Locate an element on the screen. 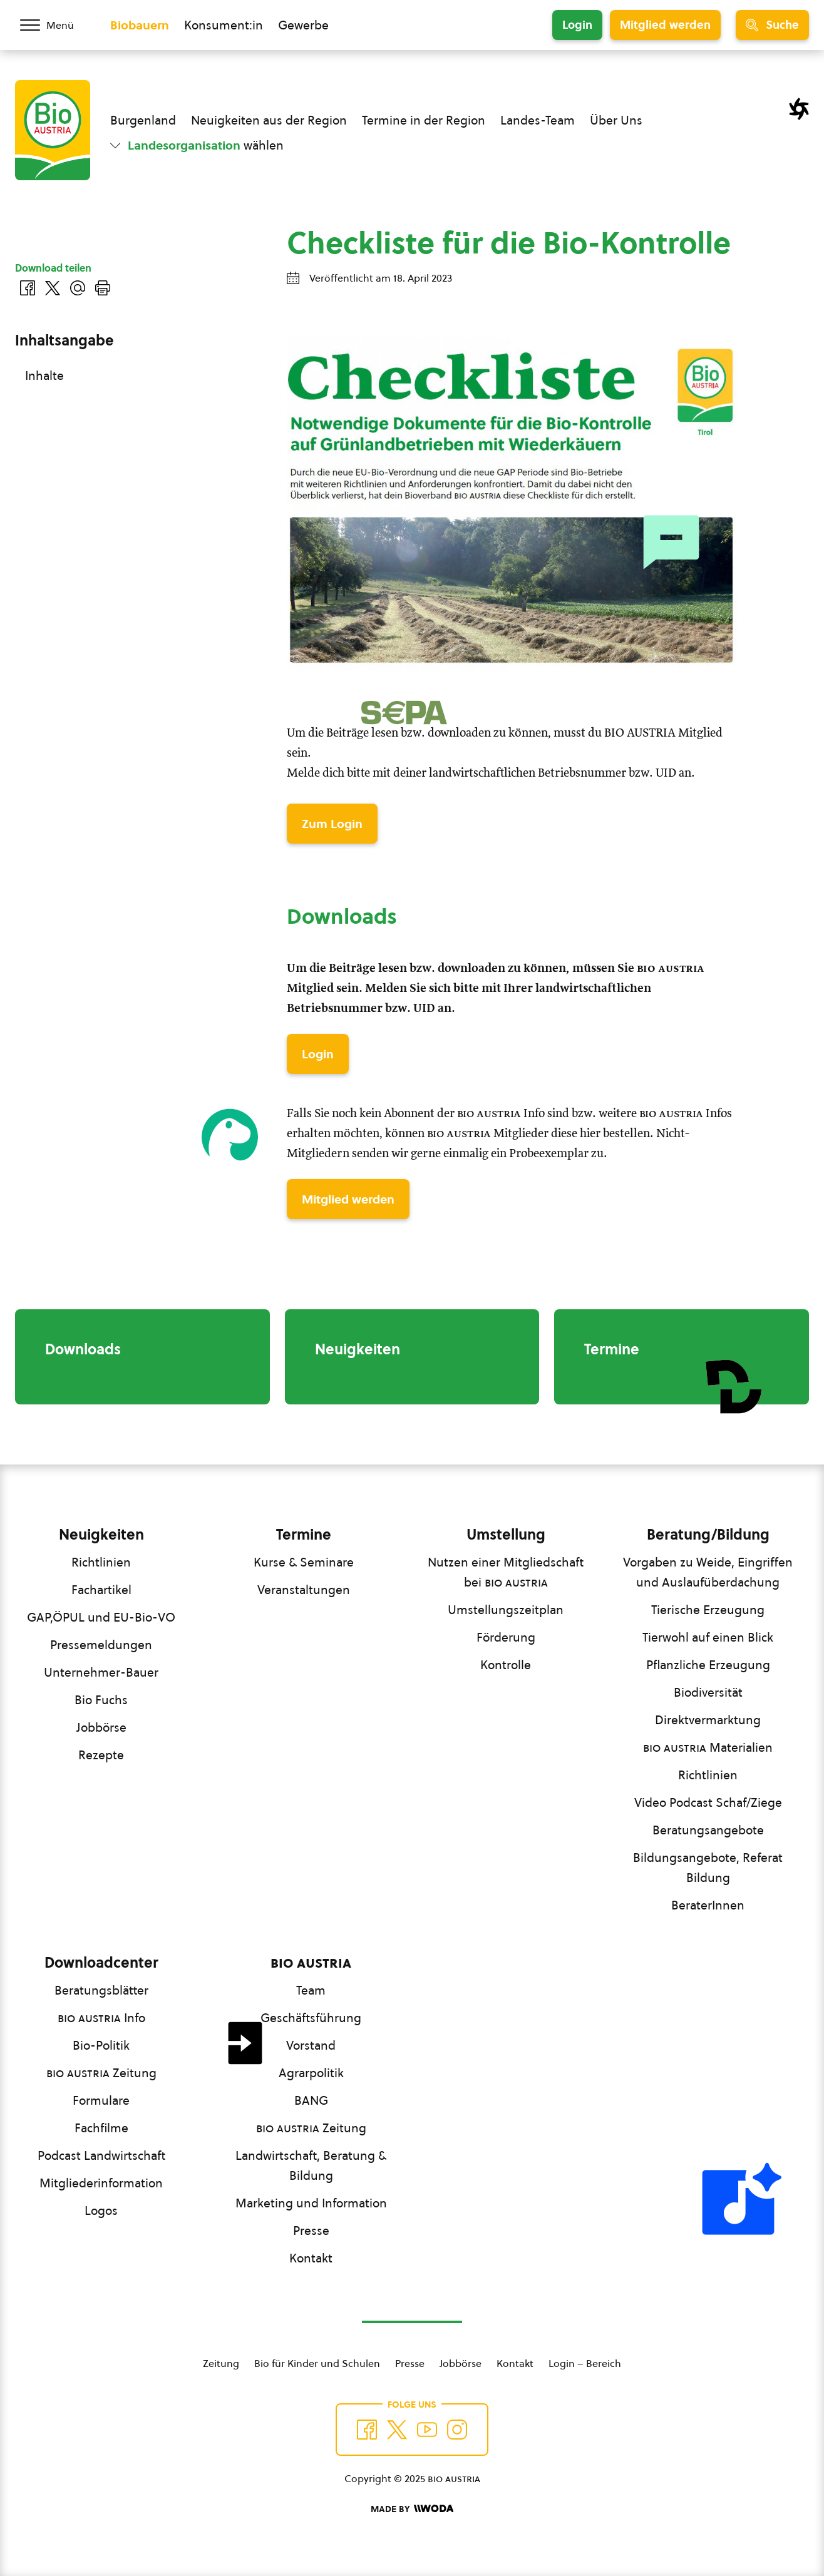 The image size is (824, 2576). ai-powered music or audio generation is located at coordinates (738, 2202).